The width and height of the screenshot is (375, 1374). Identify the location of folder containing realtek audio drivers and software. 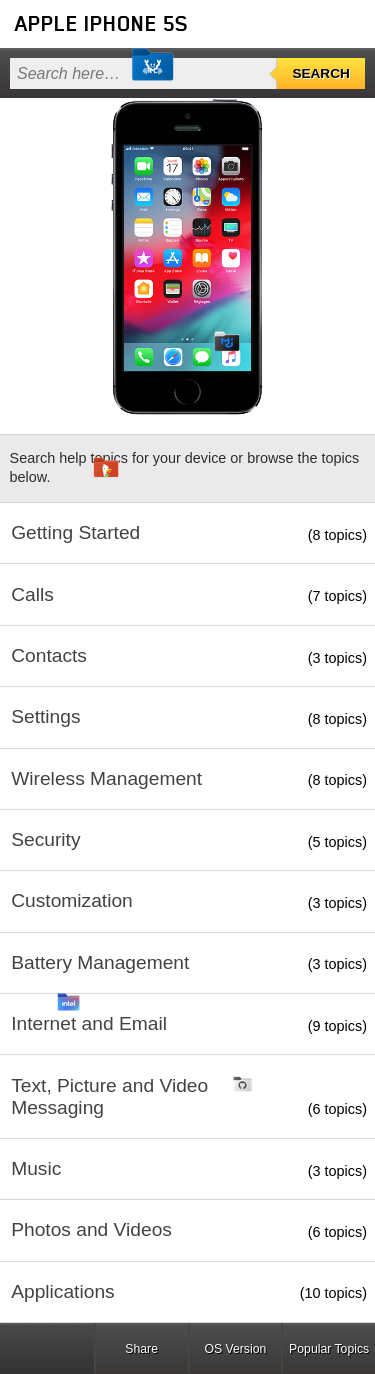
(152, 65).